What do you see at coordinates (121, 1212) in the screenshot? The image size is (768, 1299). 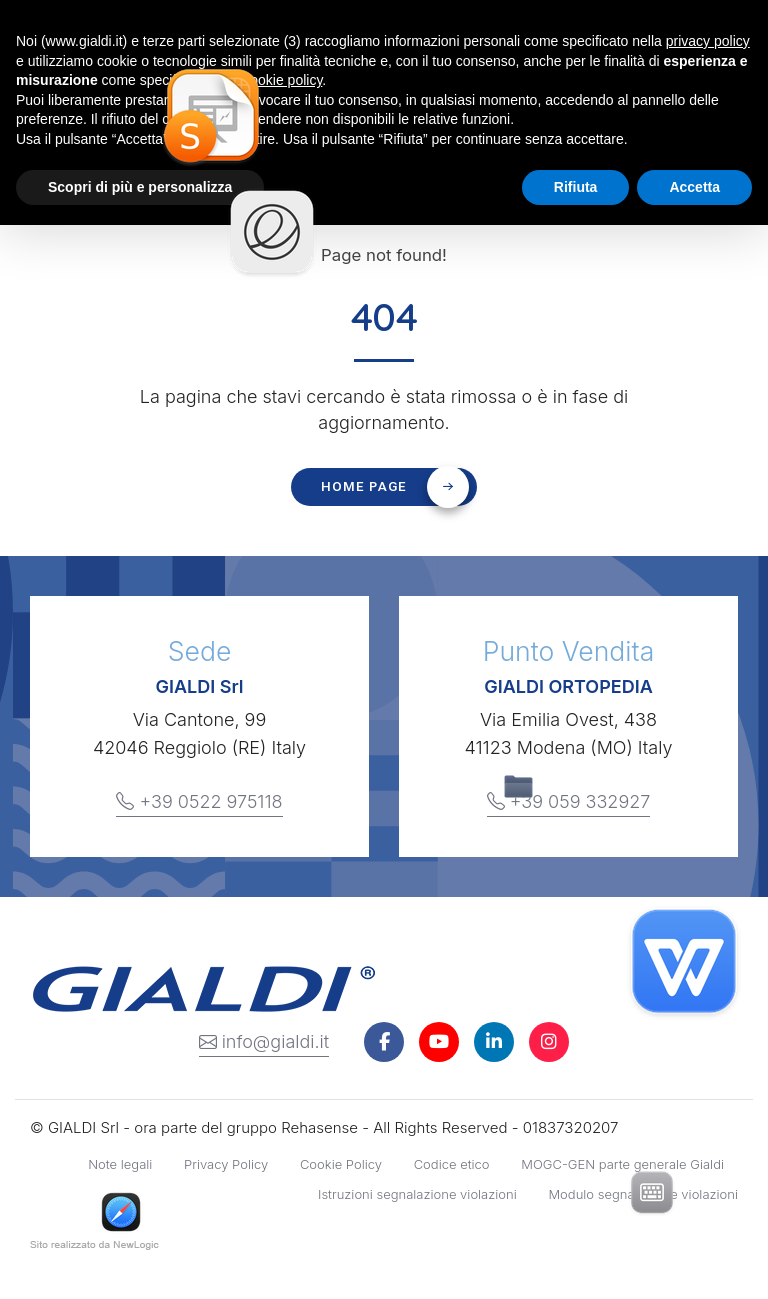 I see `open Safari web browser` at bounding box center [121, 1212].